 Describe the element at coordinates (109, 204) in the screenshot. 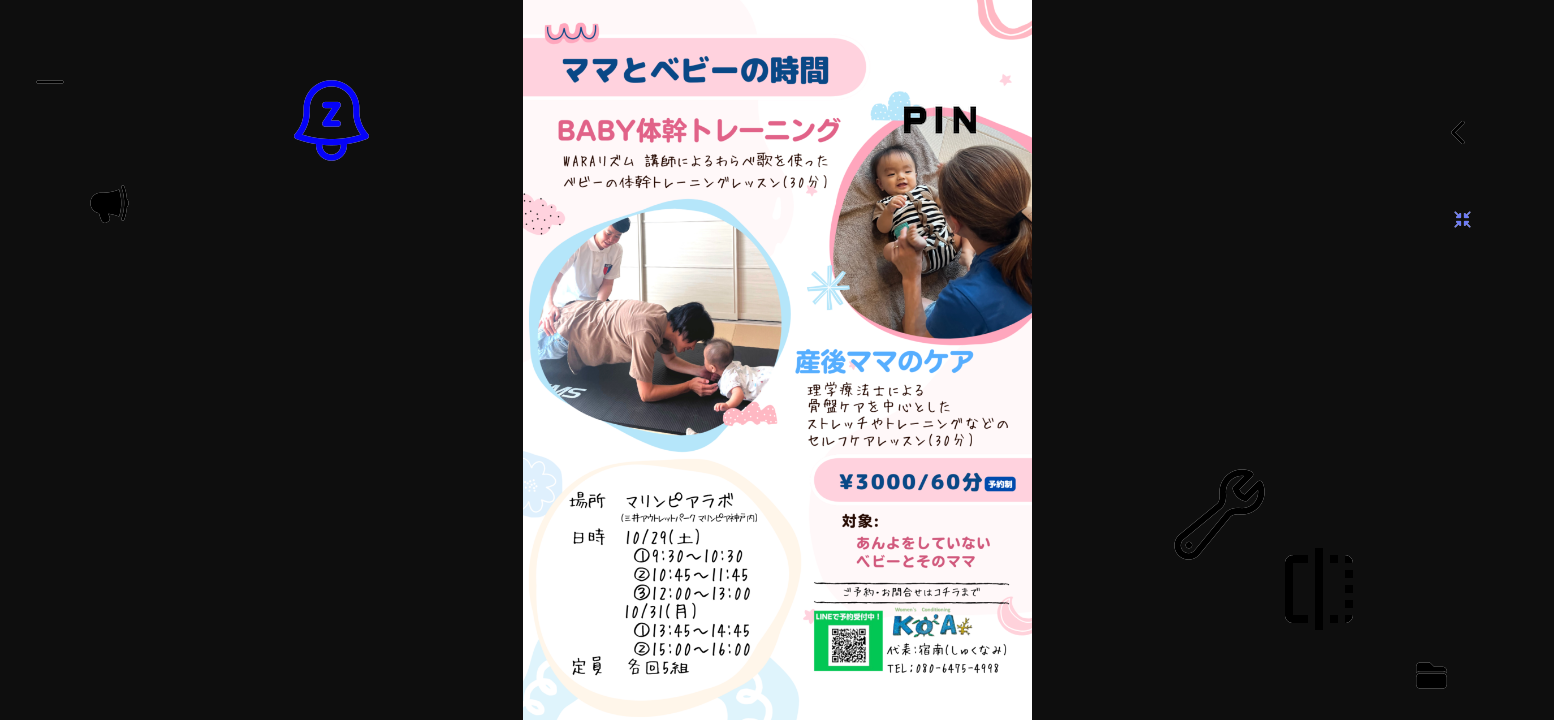

I see `make an announcement` at that location.